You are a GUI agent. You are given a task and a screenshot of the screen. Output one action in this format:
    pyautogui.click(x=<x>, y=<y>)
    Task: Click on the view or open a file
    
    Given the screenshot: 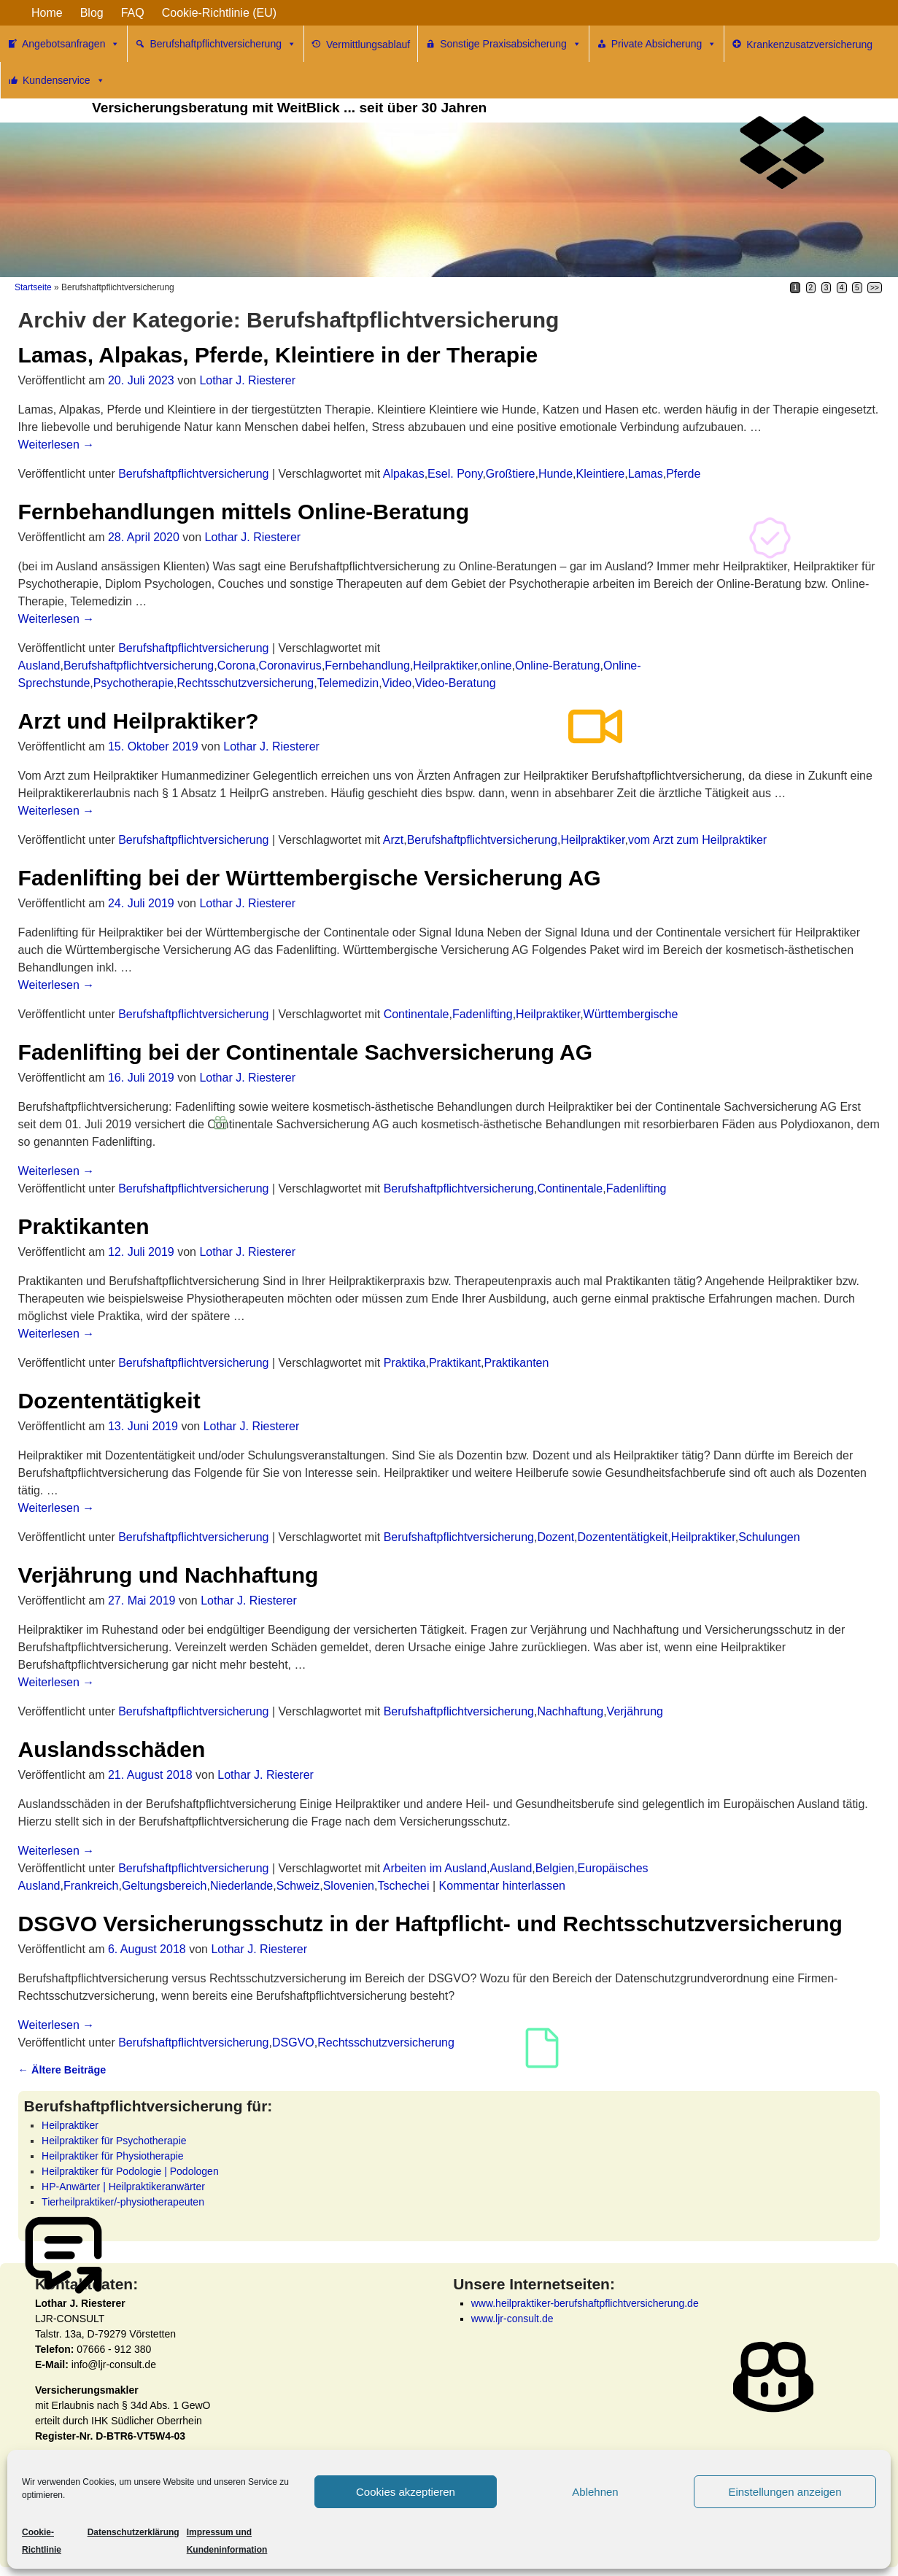 What is the action you would take?
    pyautogui.click(x=542, y=2048)
    